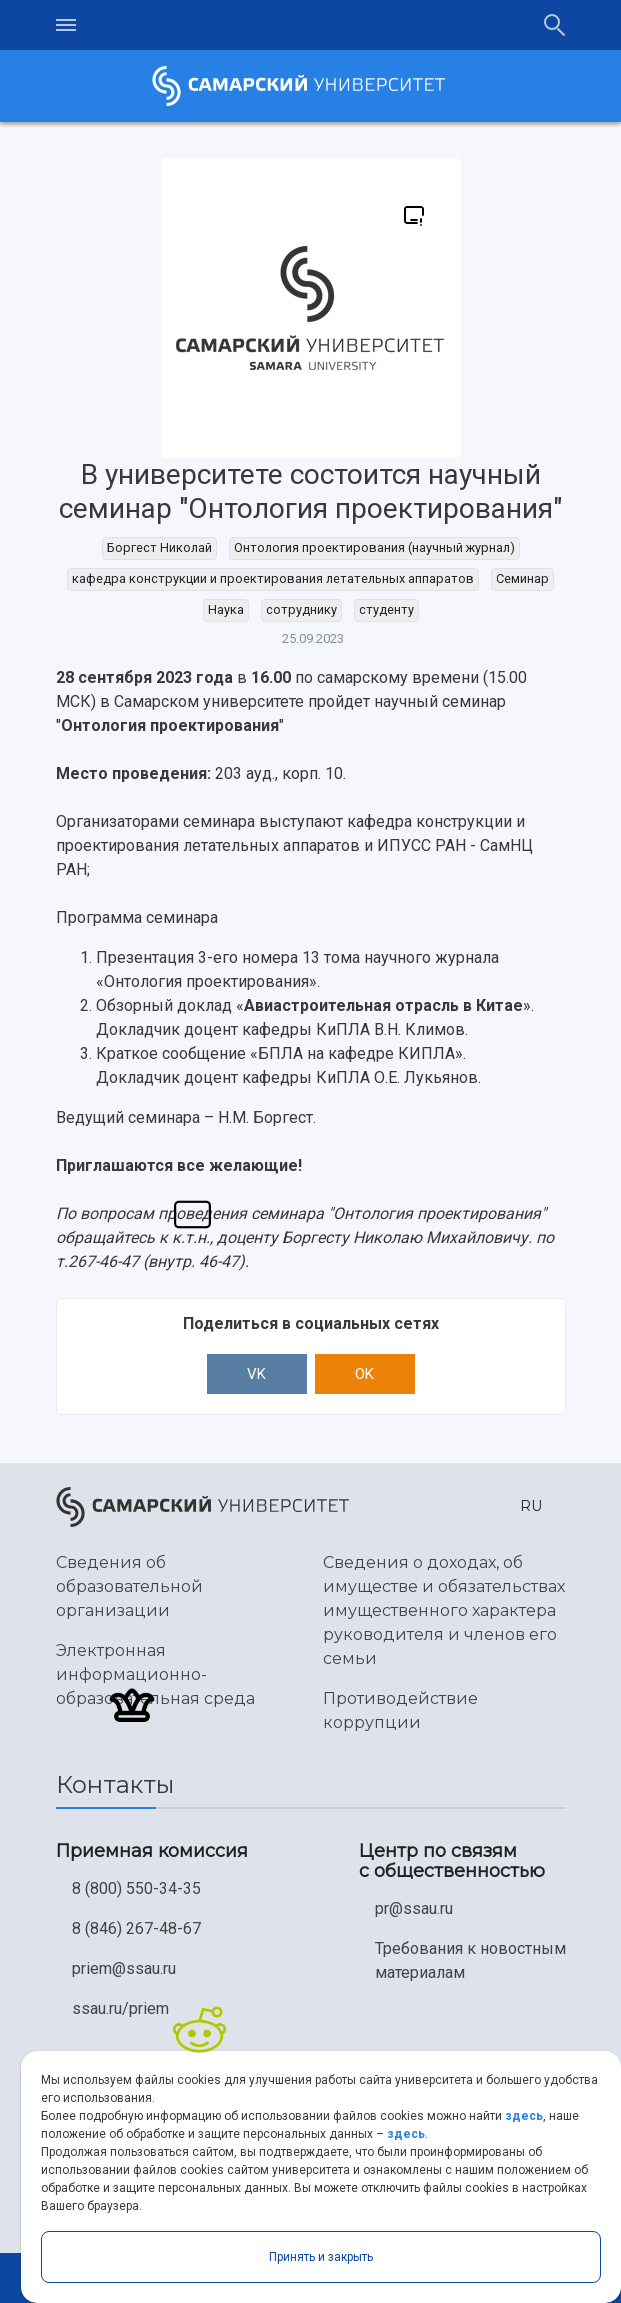 The image size is (621, 2303). What do you see at coordinates (199, 2029) in the screenshot?
I see `open Reddit app` at bounding box center [199, 2029].